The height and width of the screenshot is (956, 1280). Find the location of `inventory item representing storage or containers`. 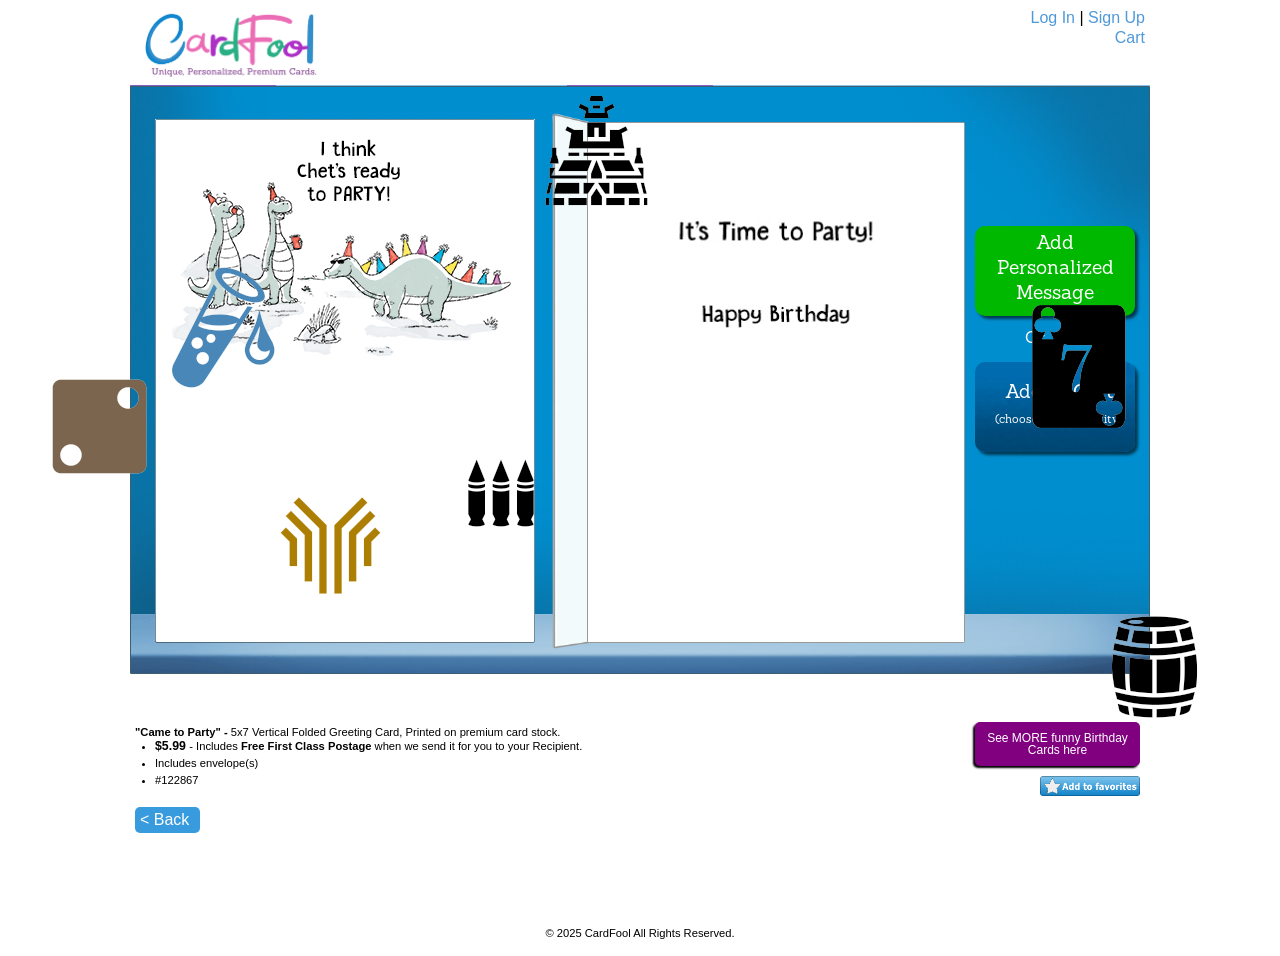

inventory item representing storage or containers is located at coordinates (1154, 666).